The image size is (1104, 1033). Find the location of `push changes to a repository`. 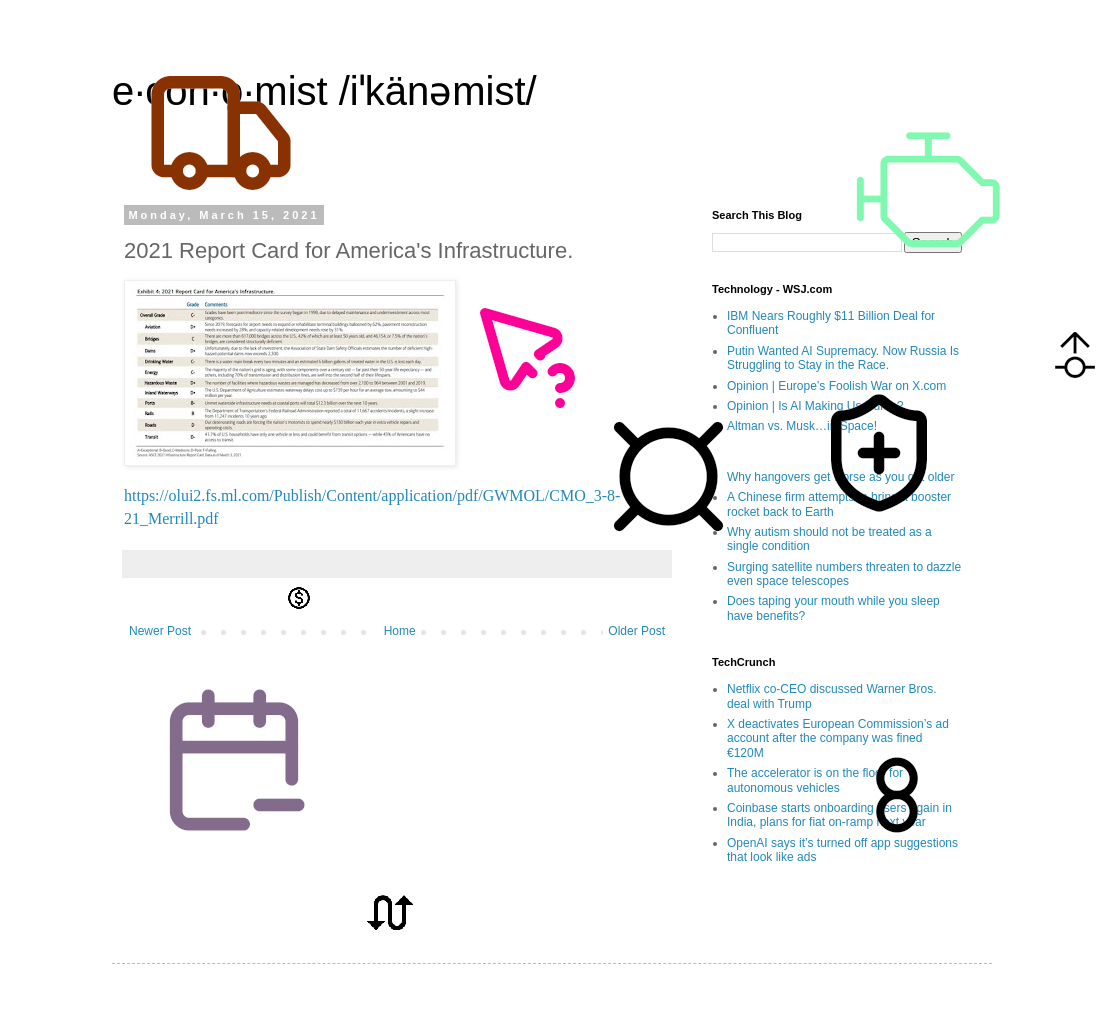

push changes to a repository is located at coordinates (1073, 353).